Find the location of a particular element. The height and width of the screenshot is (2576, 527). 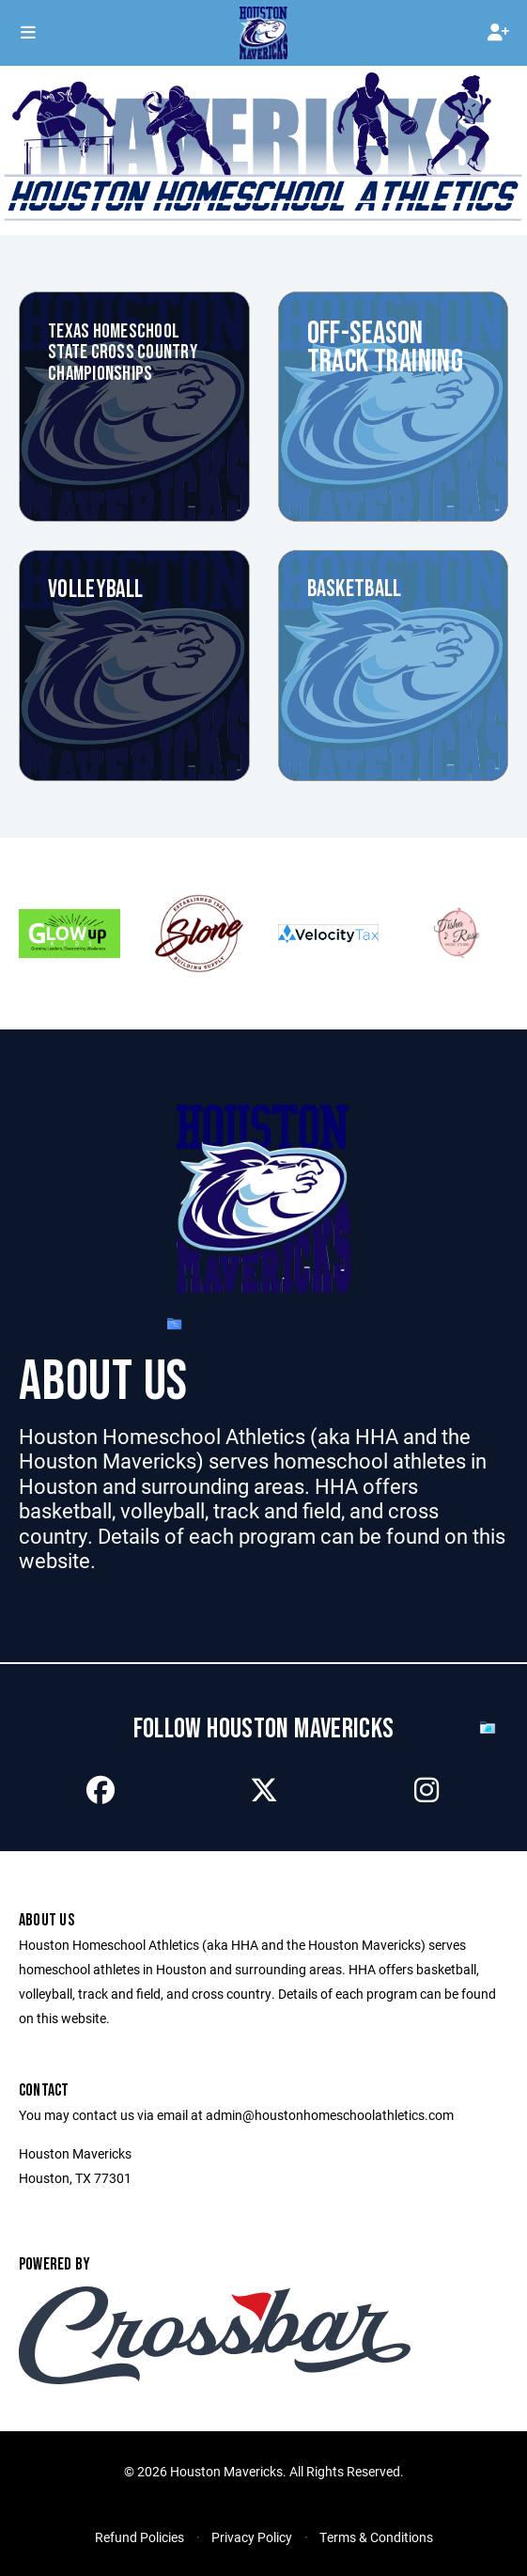

open folder containing Affinity Designer files is located at coordinates (488, 1728).